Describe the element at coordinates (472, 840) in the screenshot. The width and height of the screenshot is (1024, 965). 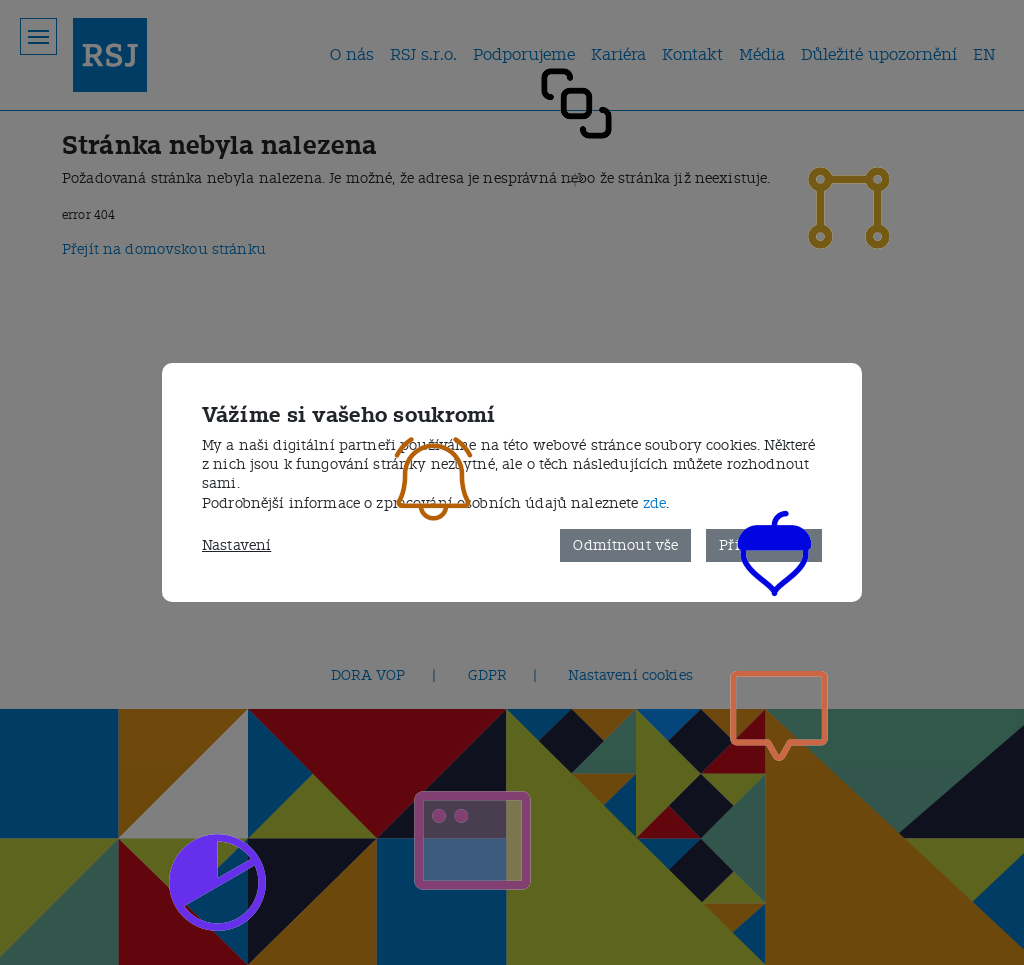
I see `open a new application window` at that location.